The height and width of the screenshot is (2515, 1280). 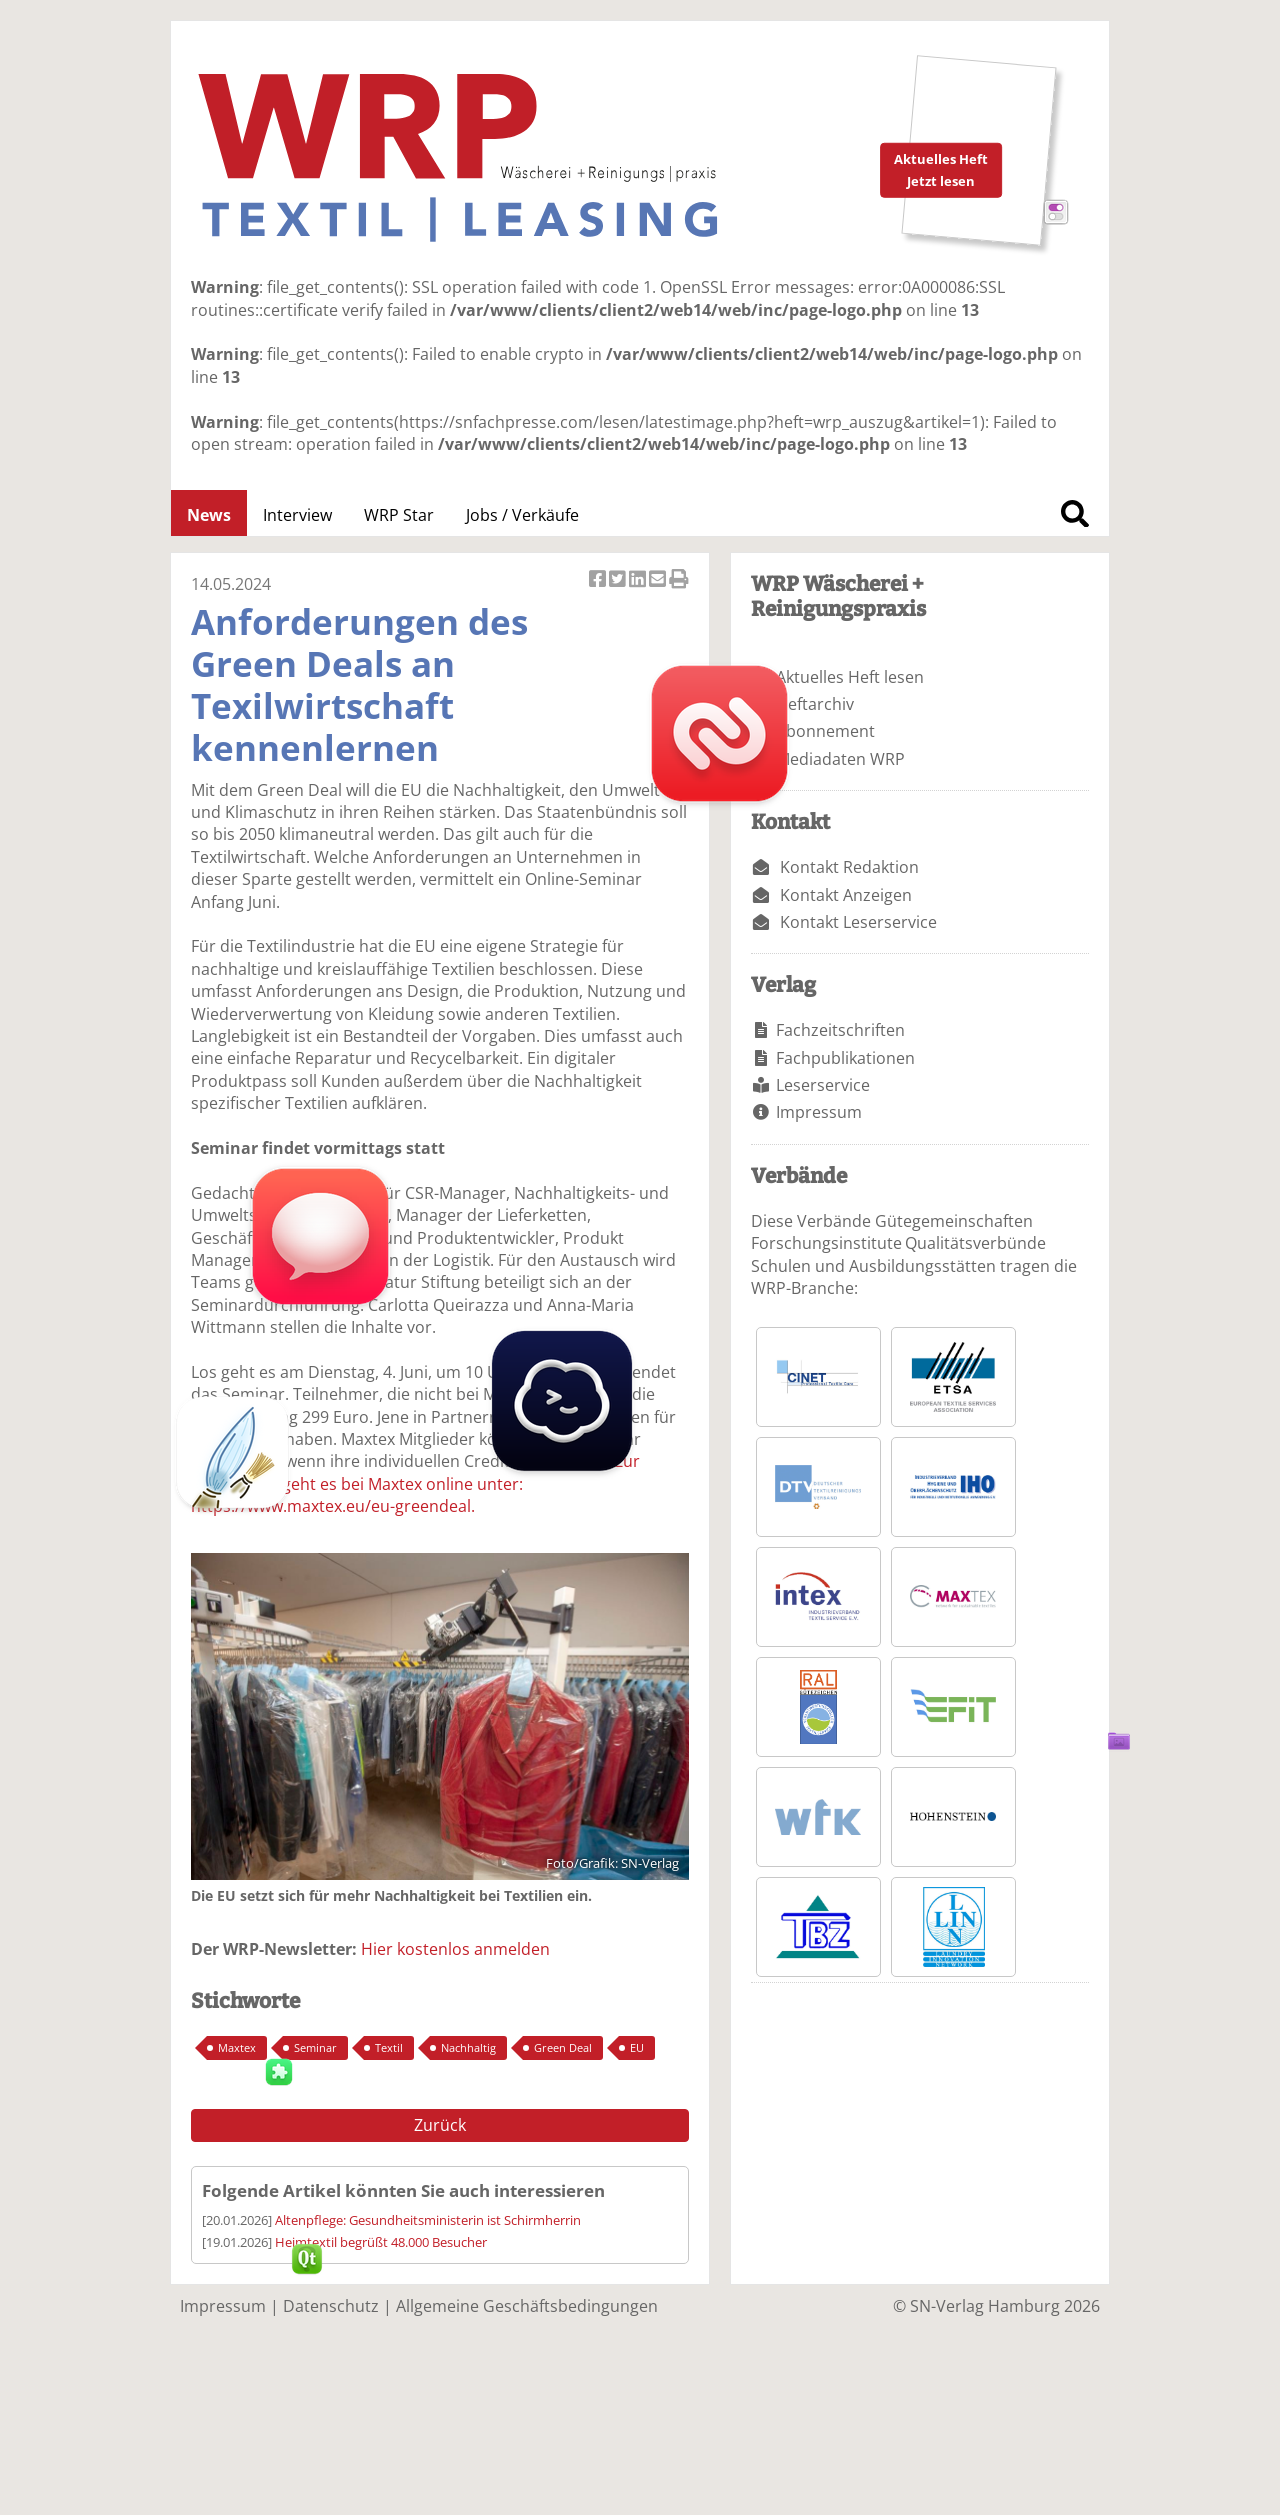 What do you see at coordinates (562, 1401) in the screenshot?
I see `open termius ssh client` at bounding box center [562, 1401].